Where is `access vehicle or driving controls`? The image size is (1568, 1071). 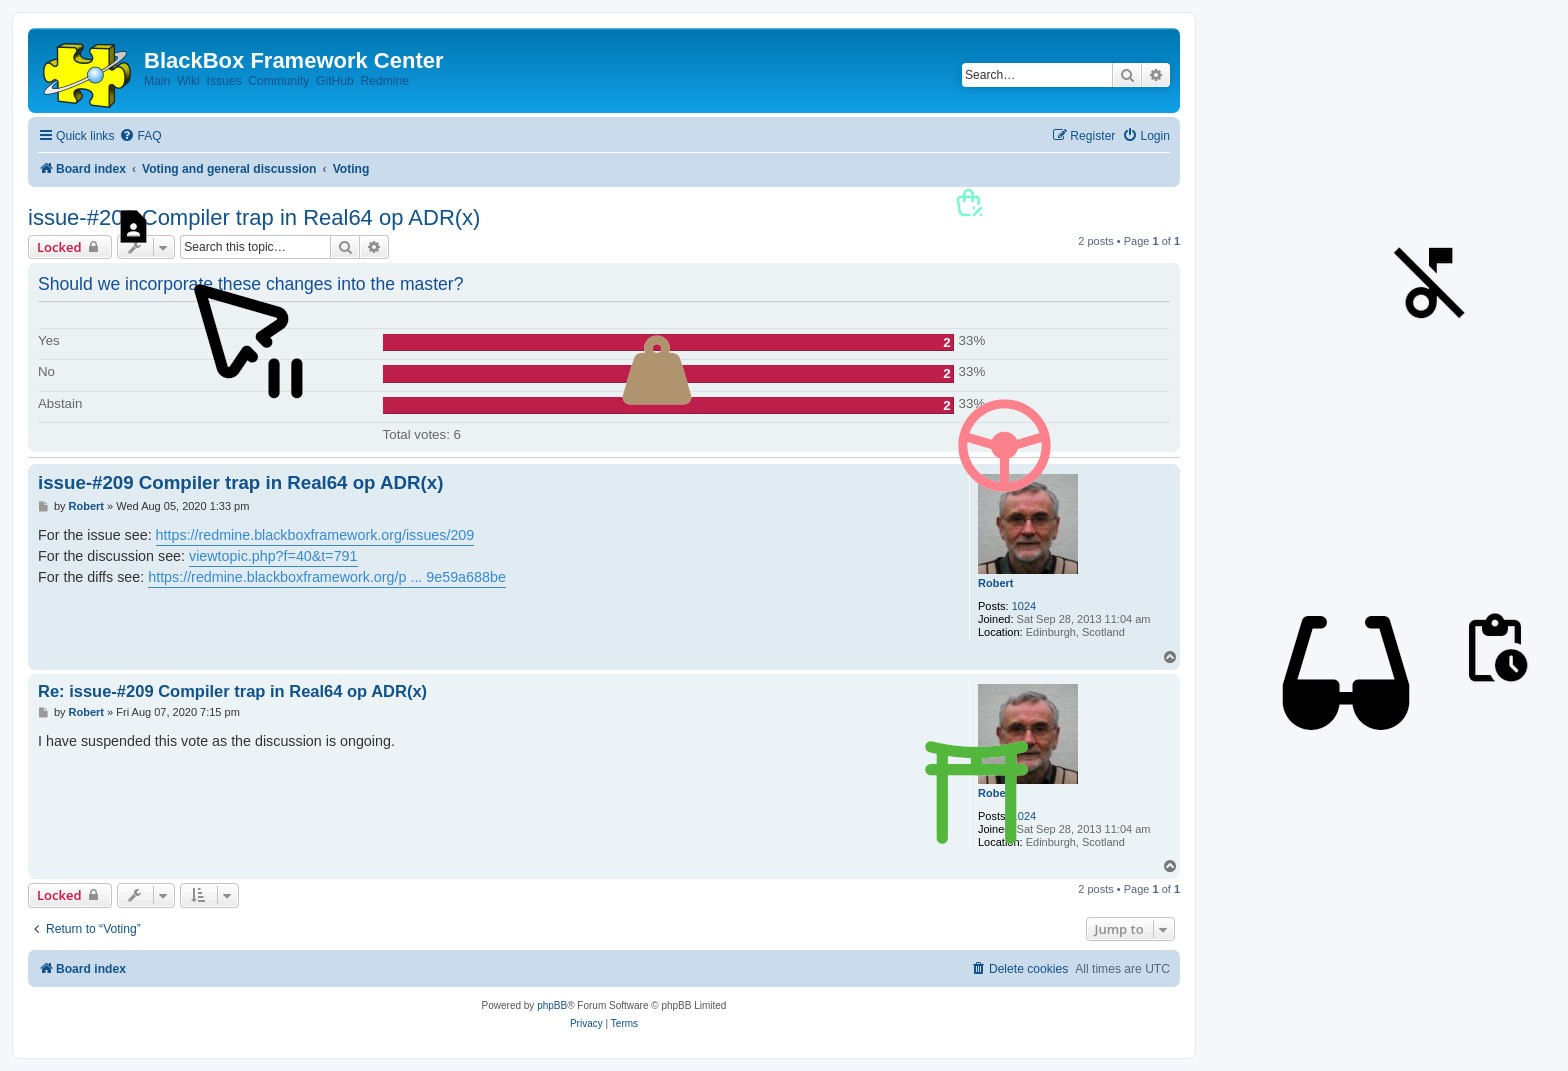 access vehicle or driving controls is located at coordinates (1004, 445).